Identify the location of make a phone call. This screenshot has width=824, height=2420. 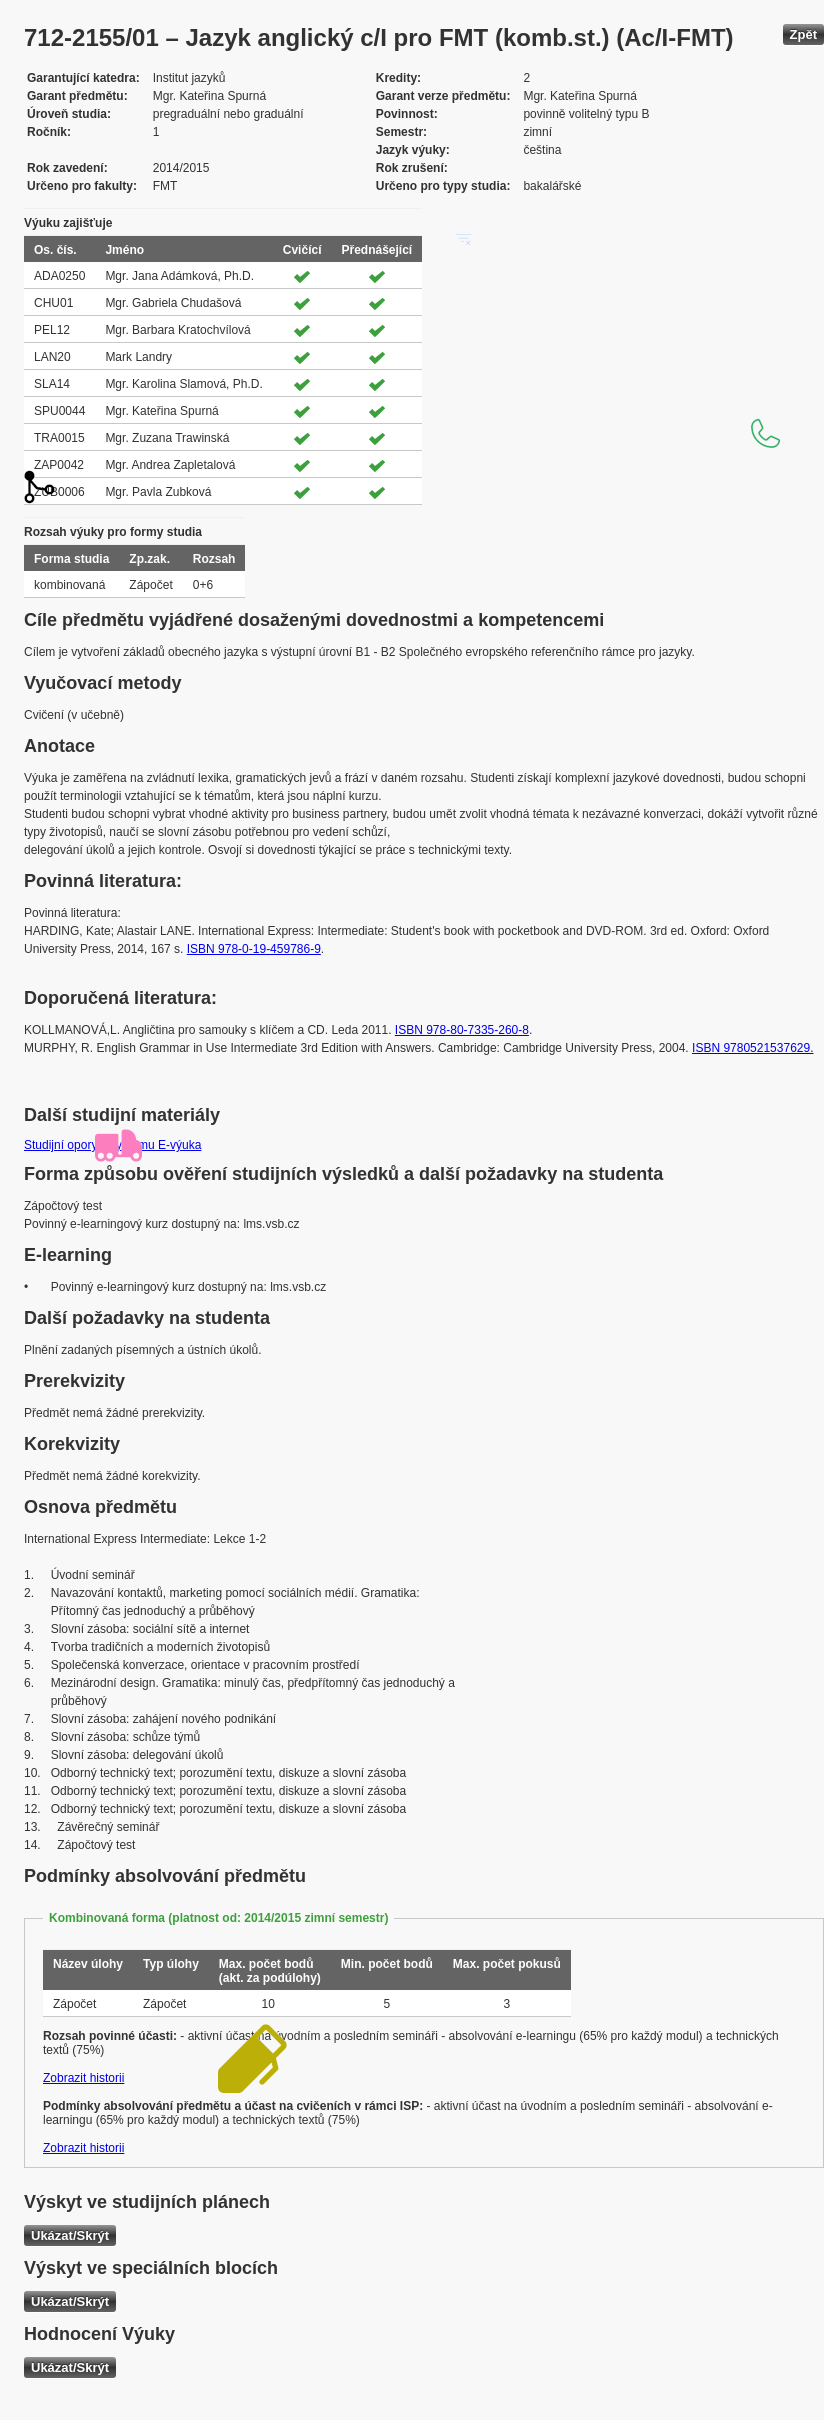
(765, 434).